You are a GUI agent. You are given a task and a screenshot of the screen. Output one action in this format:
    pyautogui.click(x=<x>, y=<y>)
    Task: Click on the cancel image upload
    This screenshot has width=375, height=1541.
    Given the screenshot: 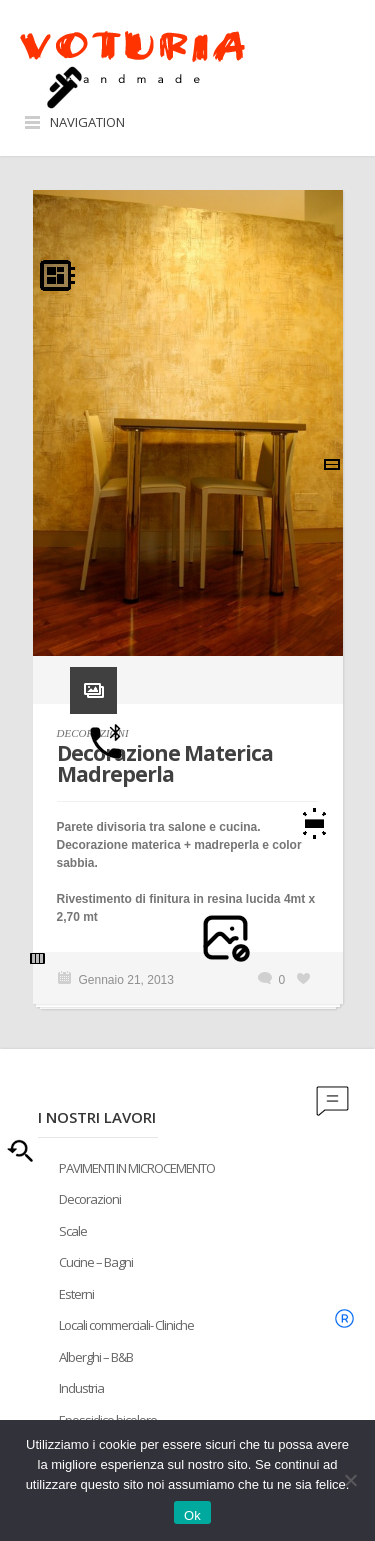 What is the action you would take?
    pyautogui.click(x=225, y=937)
    